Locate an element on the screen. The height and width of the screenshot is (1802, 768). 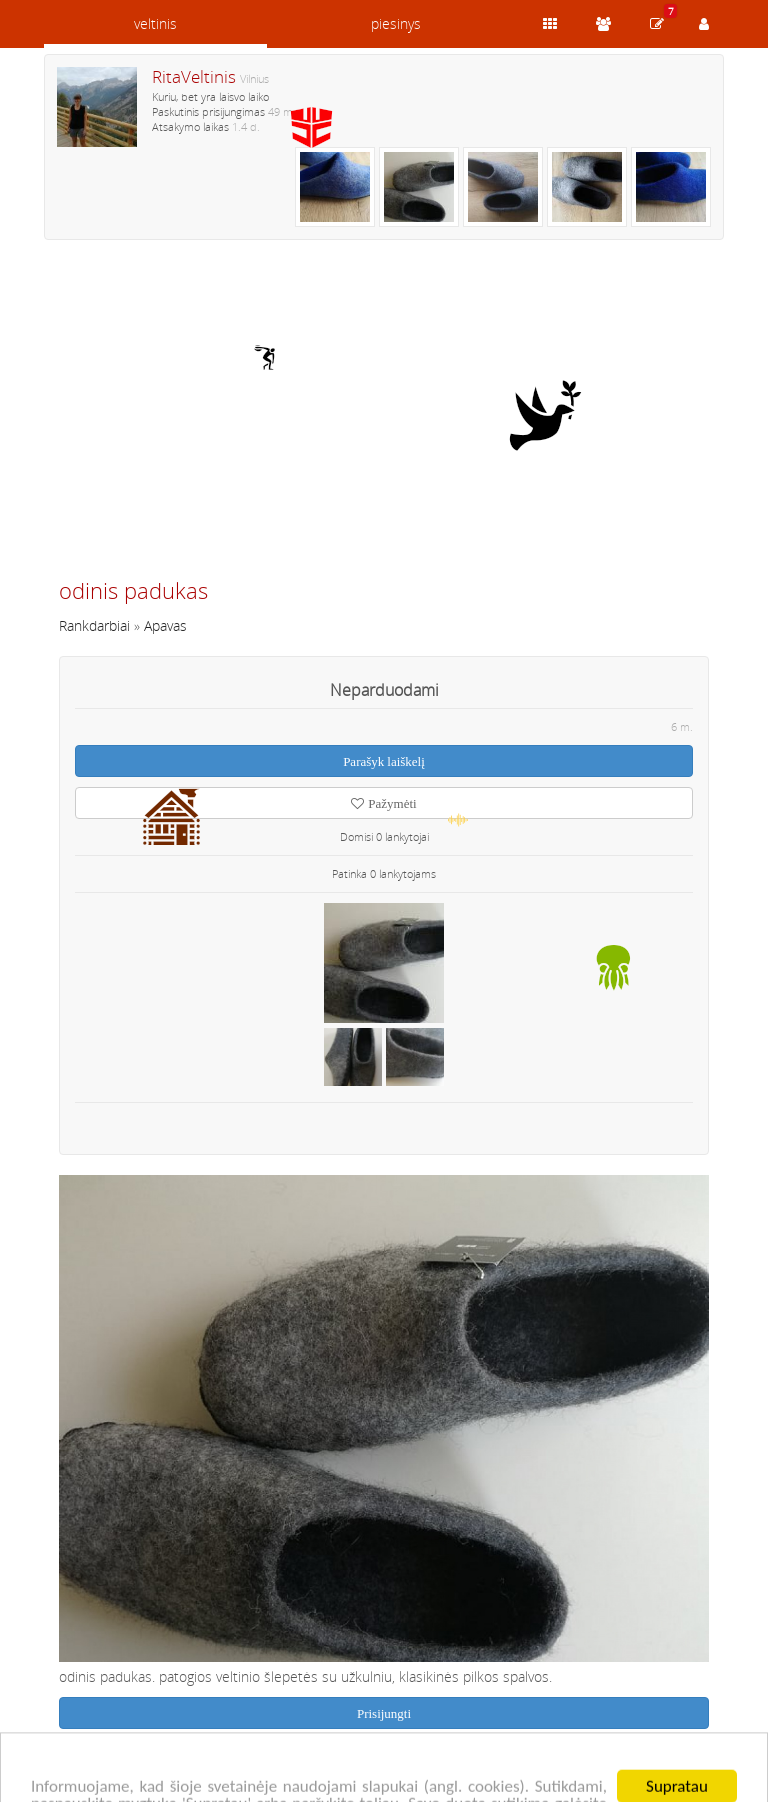
select a cabin or lodge accommodation is located at coordinates (171, 817).